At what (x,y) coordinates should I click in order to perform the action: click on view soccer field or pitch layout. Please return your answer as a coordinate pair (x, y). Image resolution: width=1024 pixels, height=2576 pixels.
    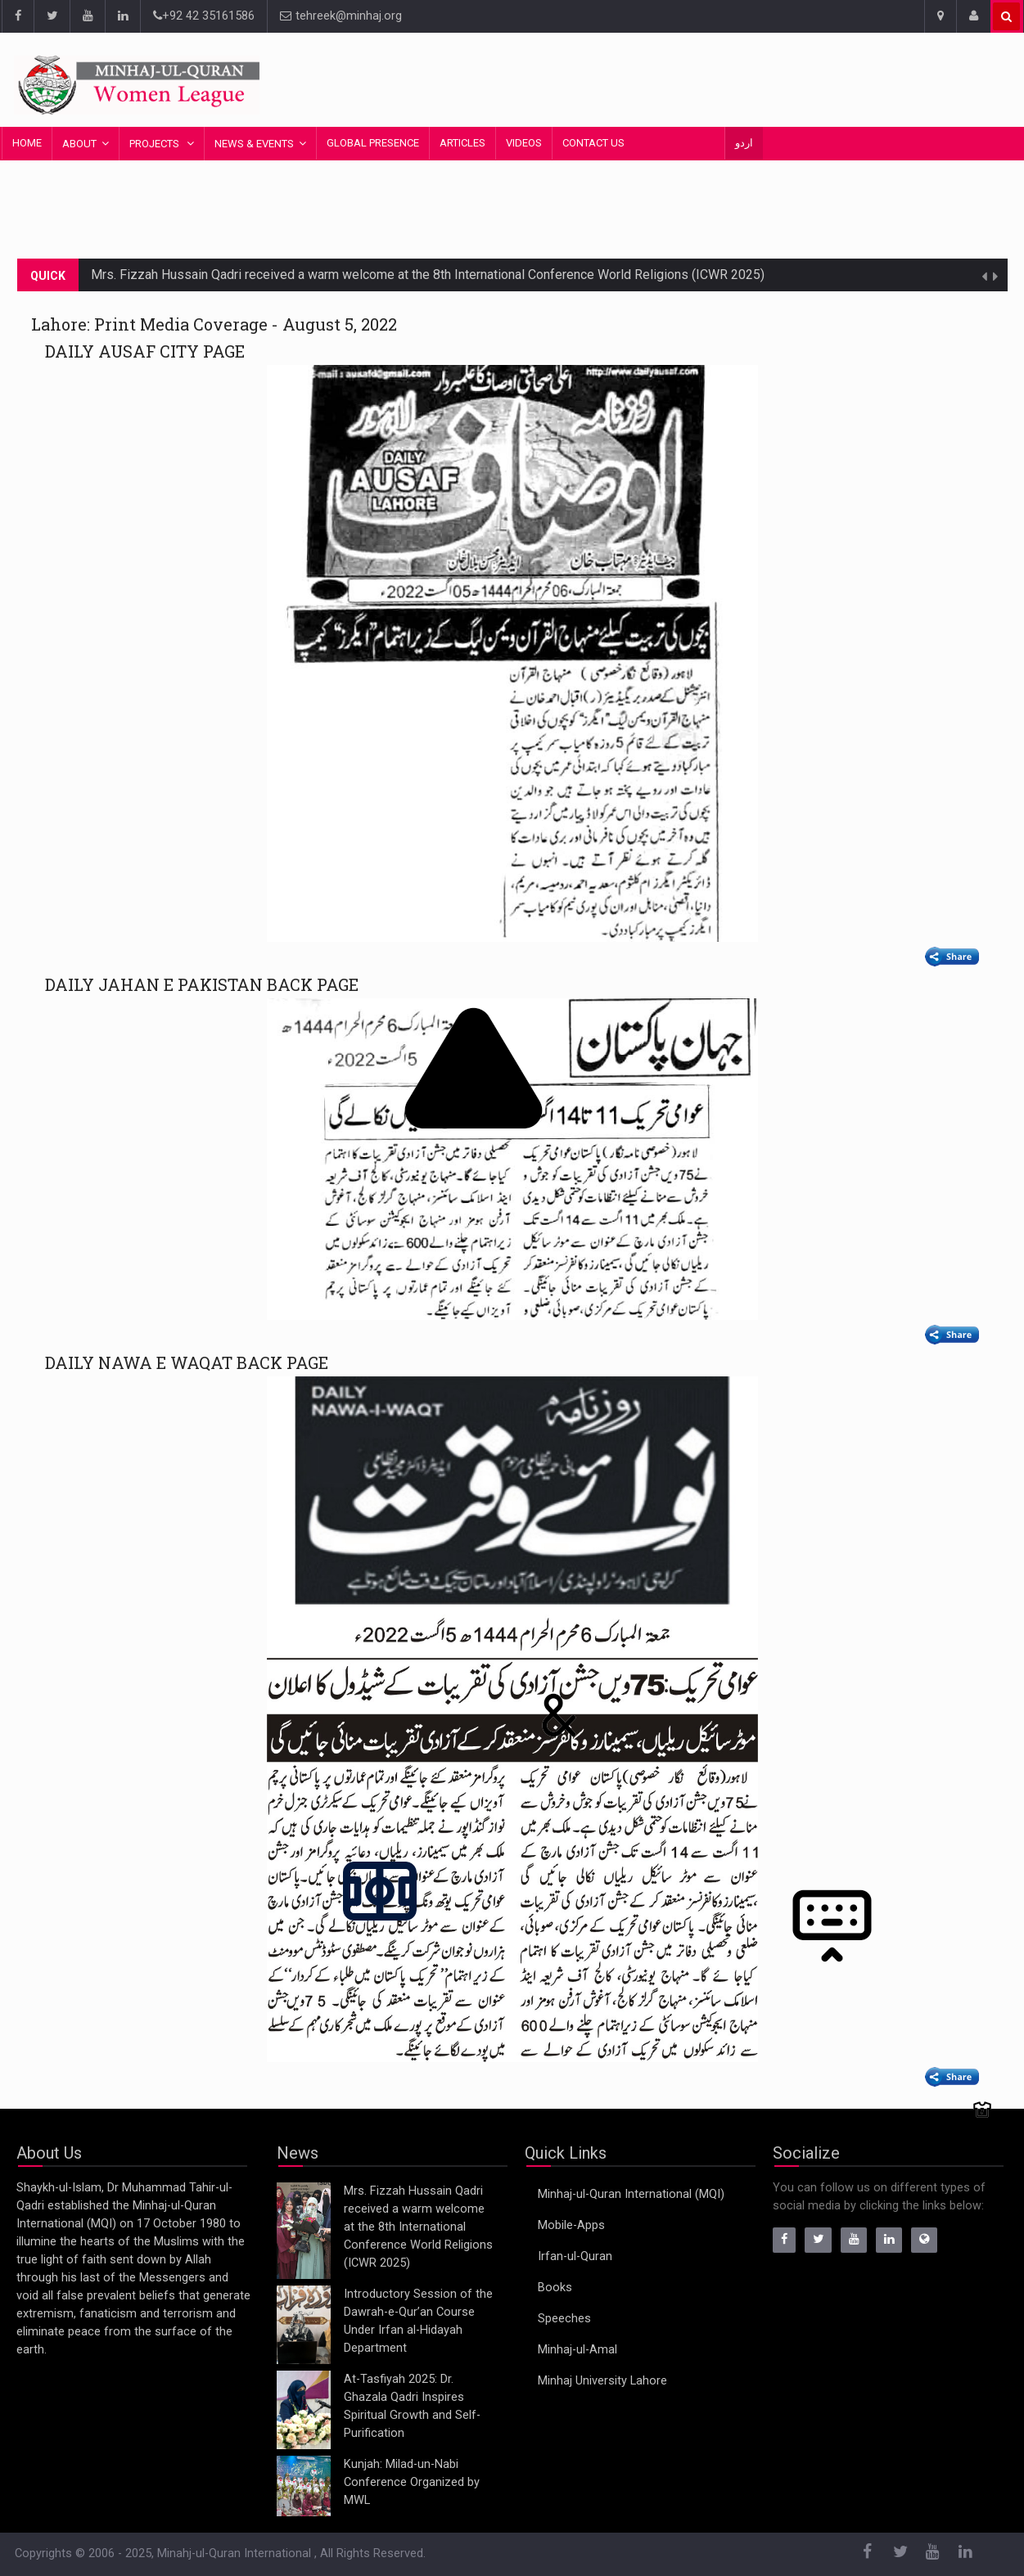
    Looking at the image, I should click on (380, 1891).